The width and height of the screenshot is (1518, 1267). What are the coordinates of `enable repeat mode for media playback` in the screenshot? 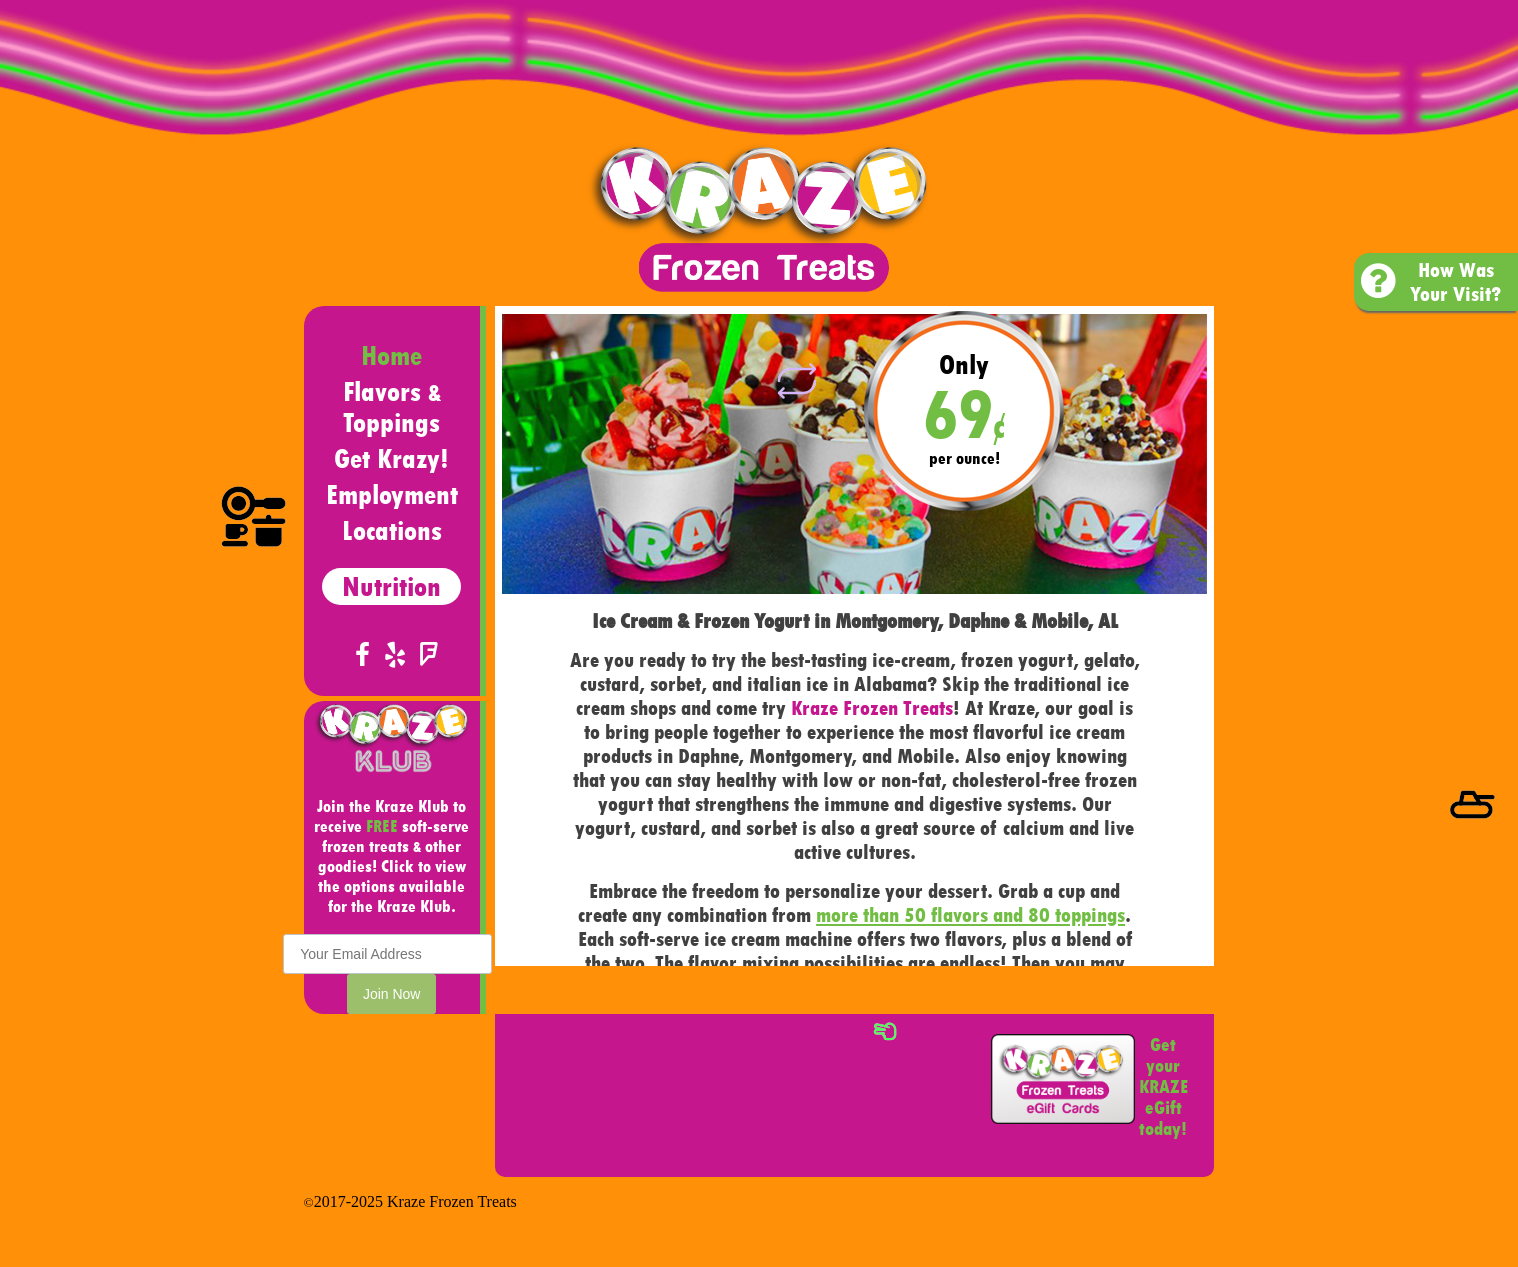 It's located at (797, 381).